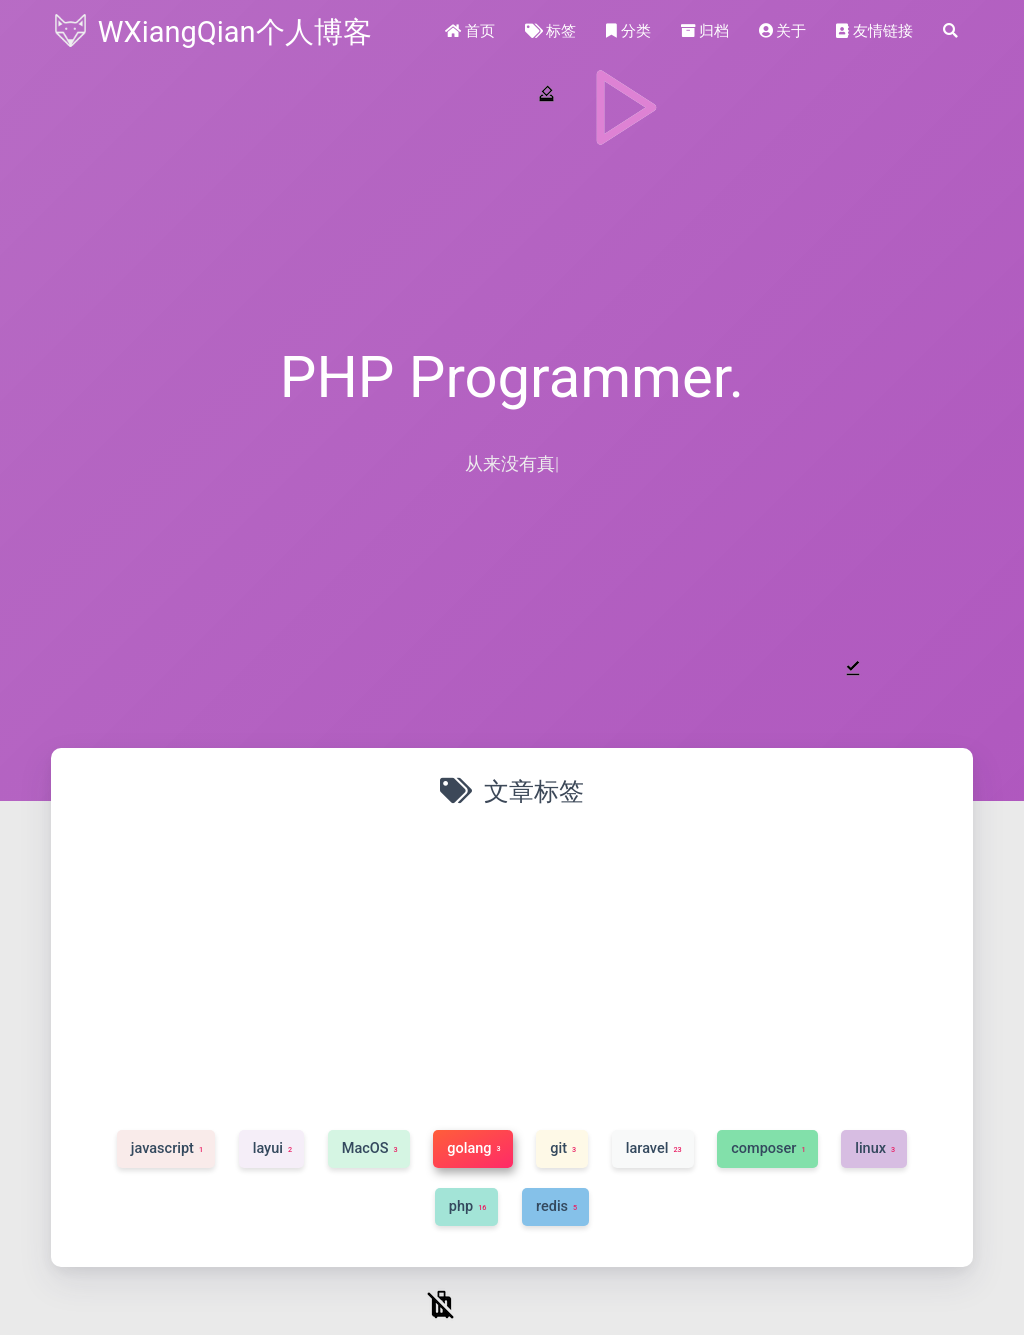 This screenshot has height=1335, width=1024. Describe the element at coordinates (626, 107) in the screenshot. I see `play media or video content` at that location.